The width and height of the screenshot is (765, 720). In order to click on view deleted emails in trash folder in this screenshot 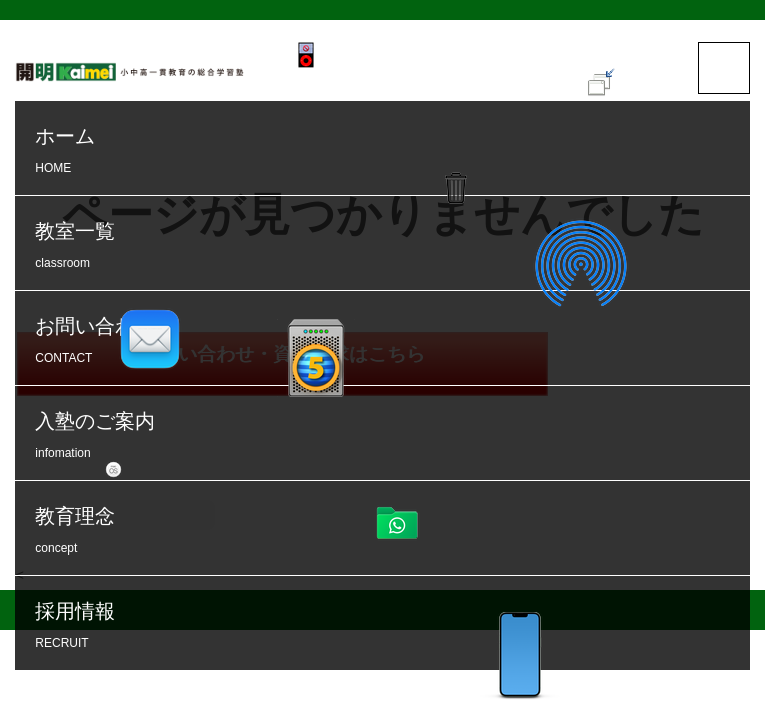, I will do `click(456, 188)`.